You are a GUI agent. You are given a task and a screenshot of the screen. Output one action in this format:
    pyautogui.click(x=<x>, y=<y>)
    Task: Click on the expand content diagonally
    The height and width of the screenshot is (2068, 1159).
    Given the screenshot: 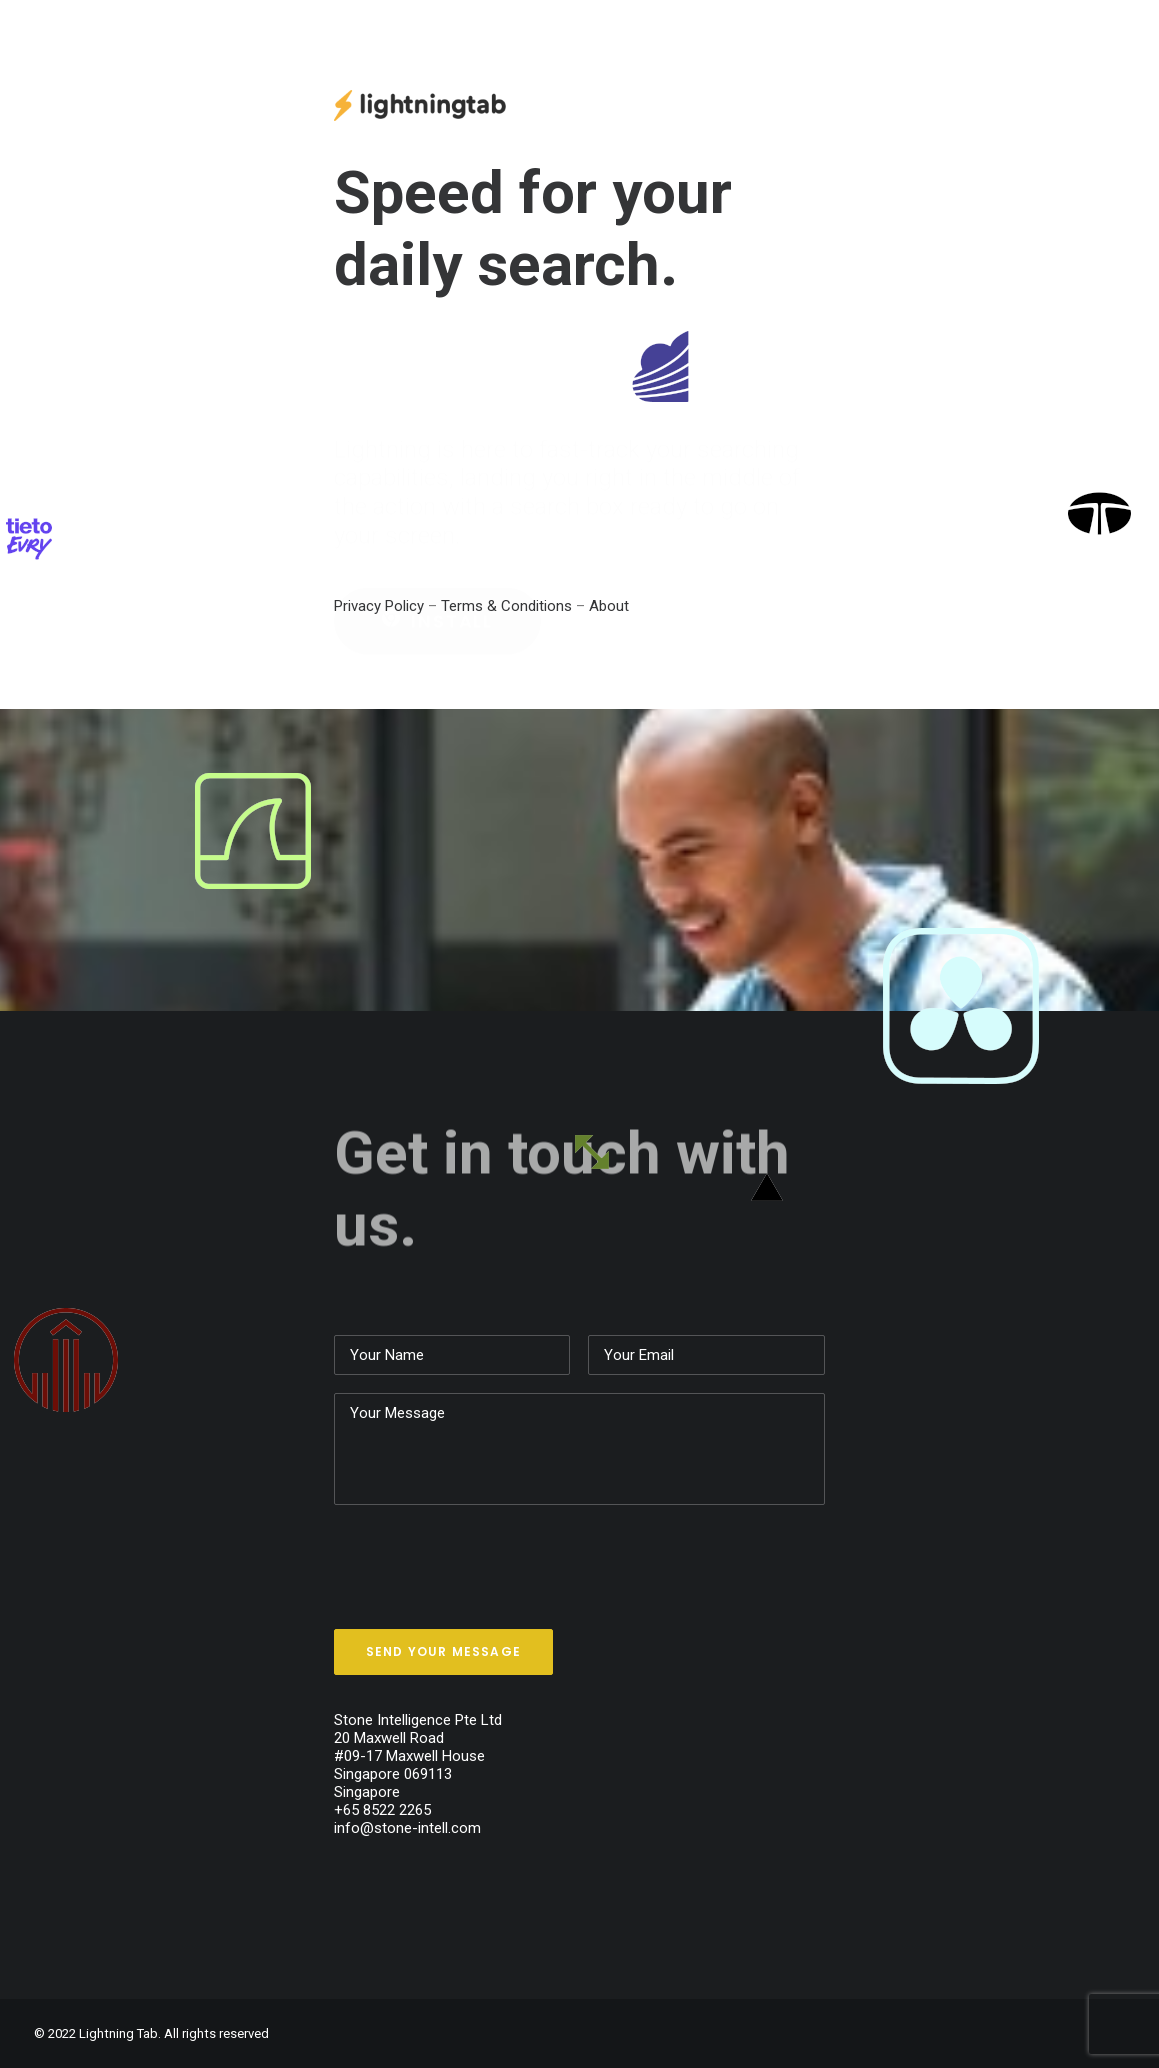 What is the action you would take?
    pyautogui.click(x=592, y=1152)
    